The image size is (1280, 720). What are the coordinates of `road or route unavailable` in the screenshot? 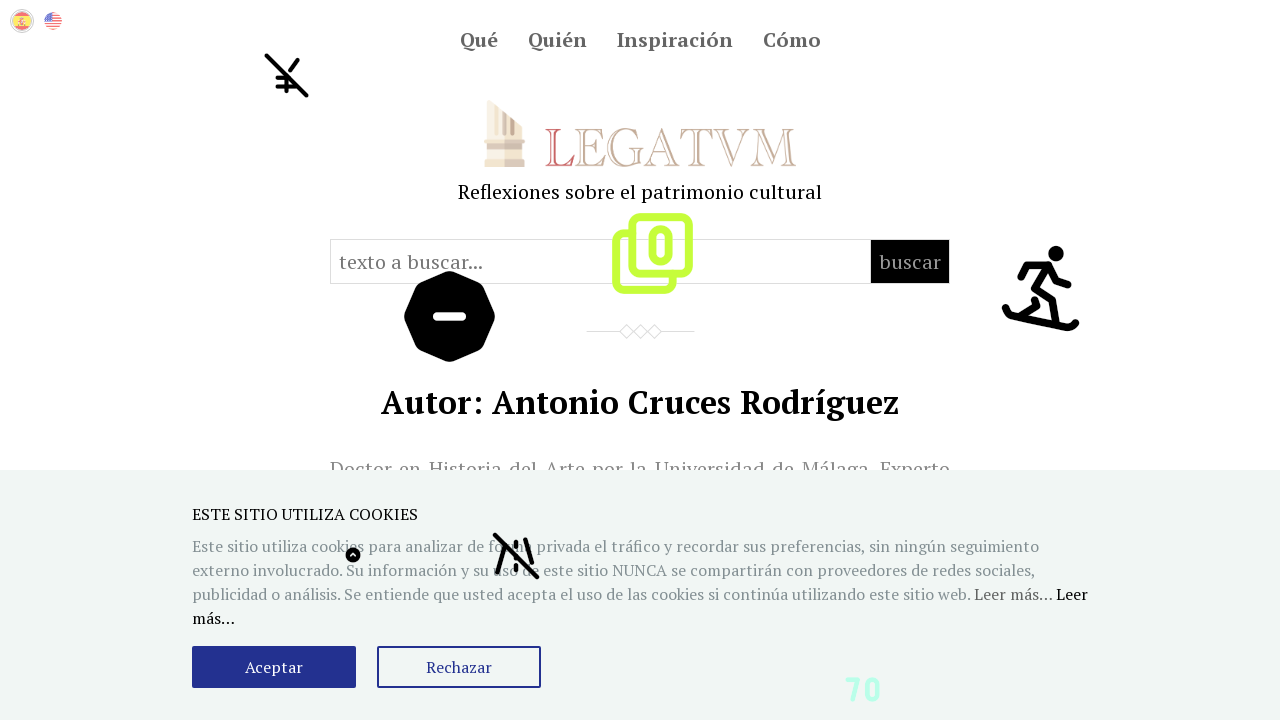 It's located at (516, 556).